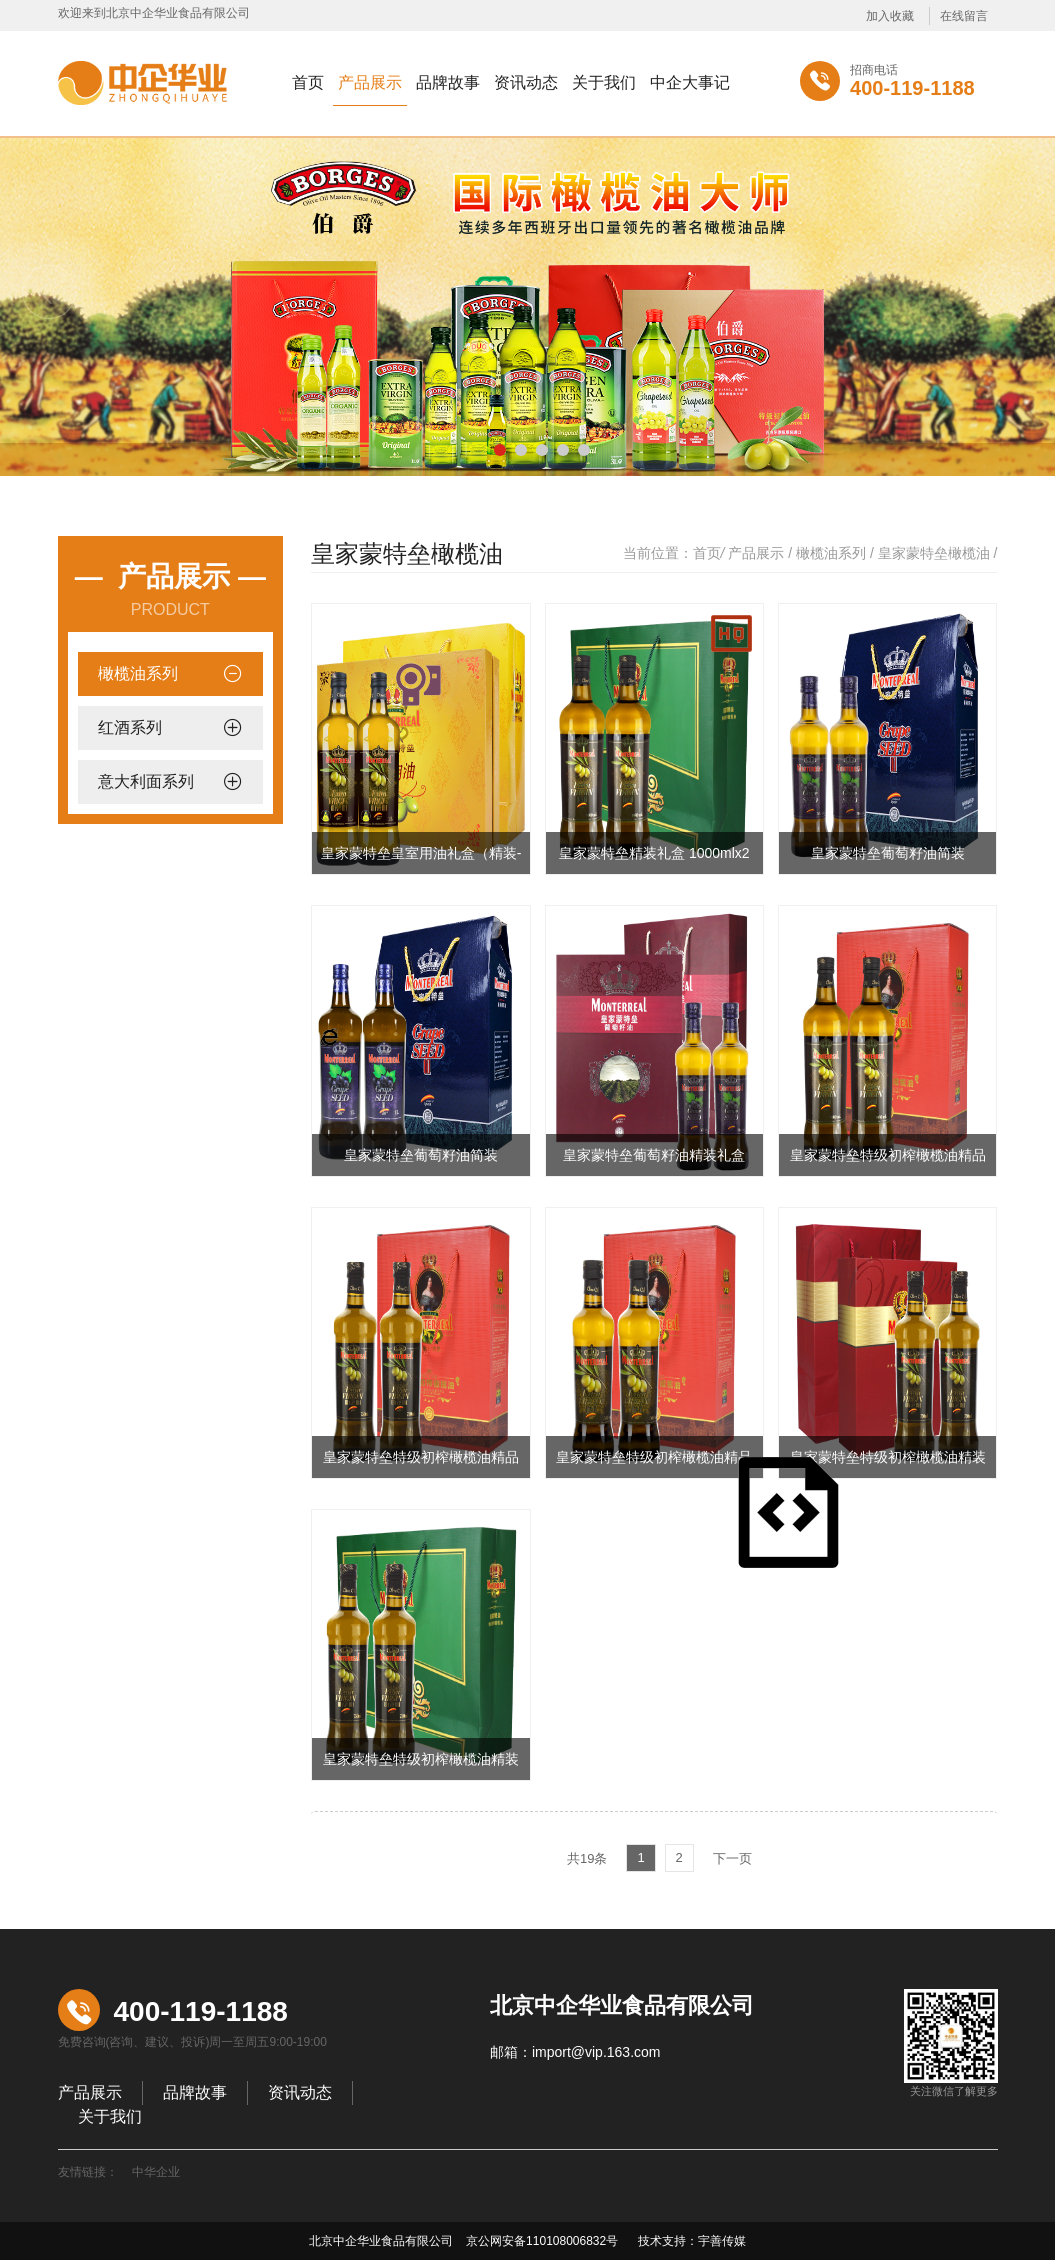 The image size is (1055, 2260). What do you see at coordinates (329, 1037) in the screenshot?
I see `open link in internet explorer` at bounding box center [329, 1037].